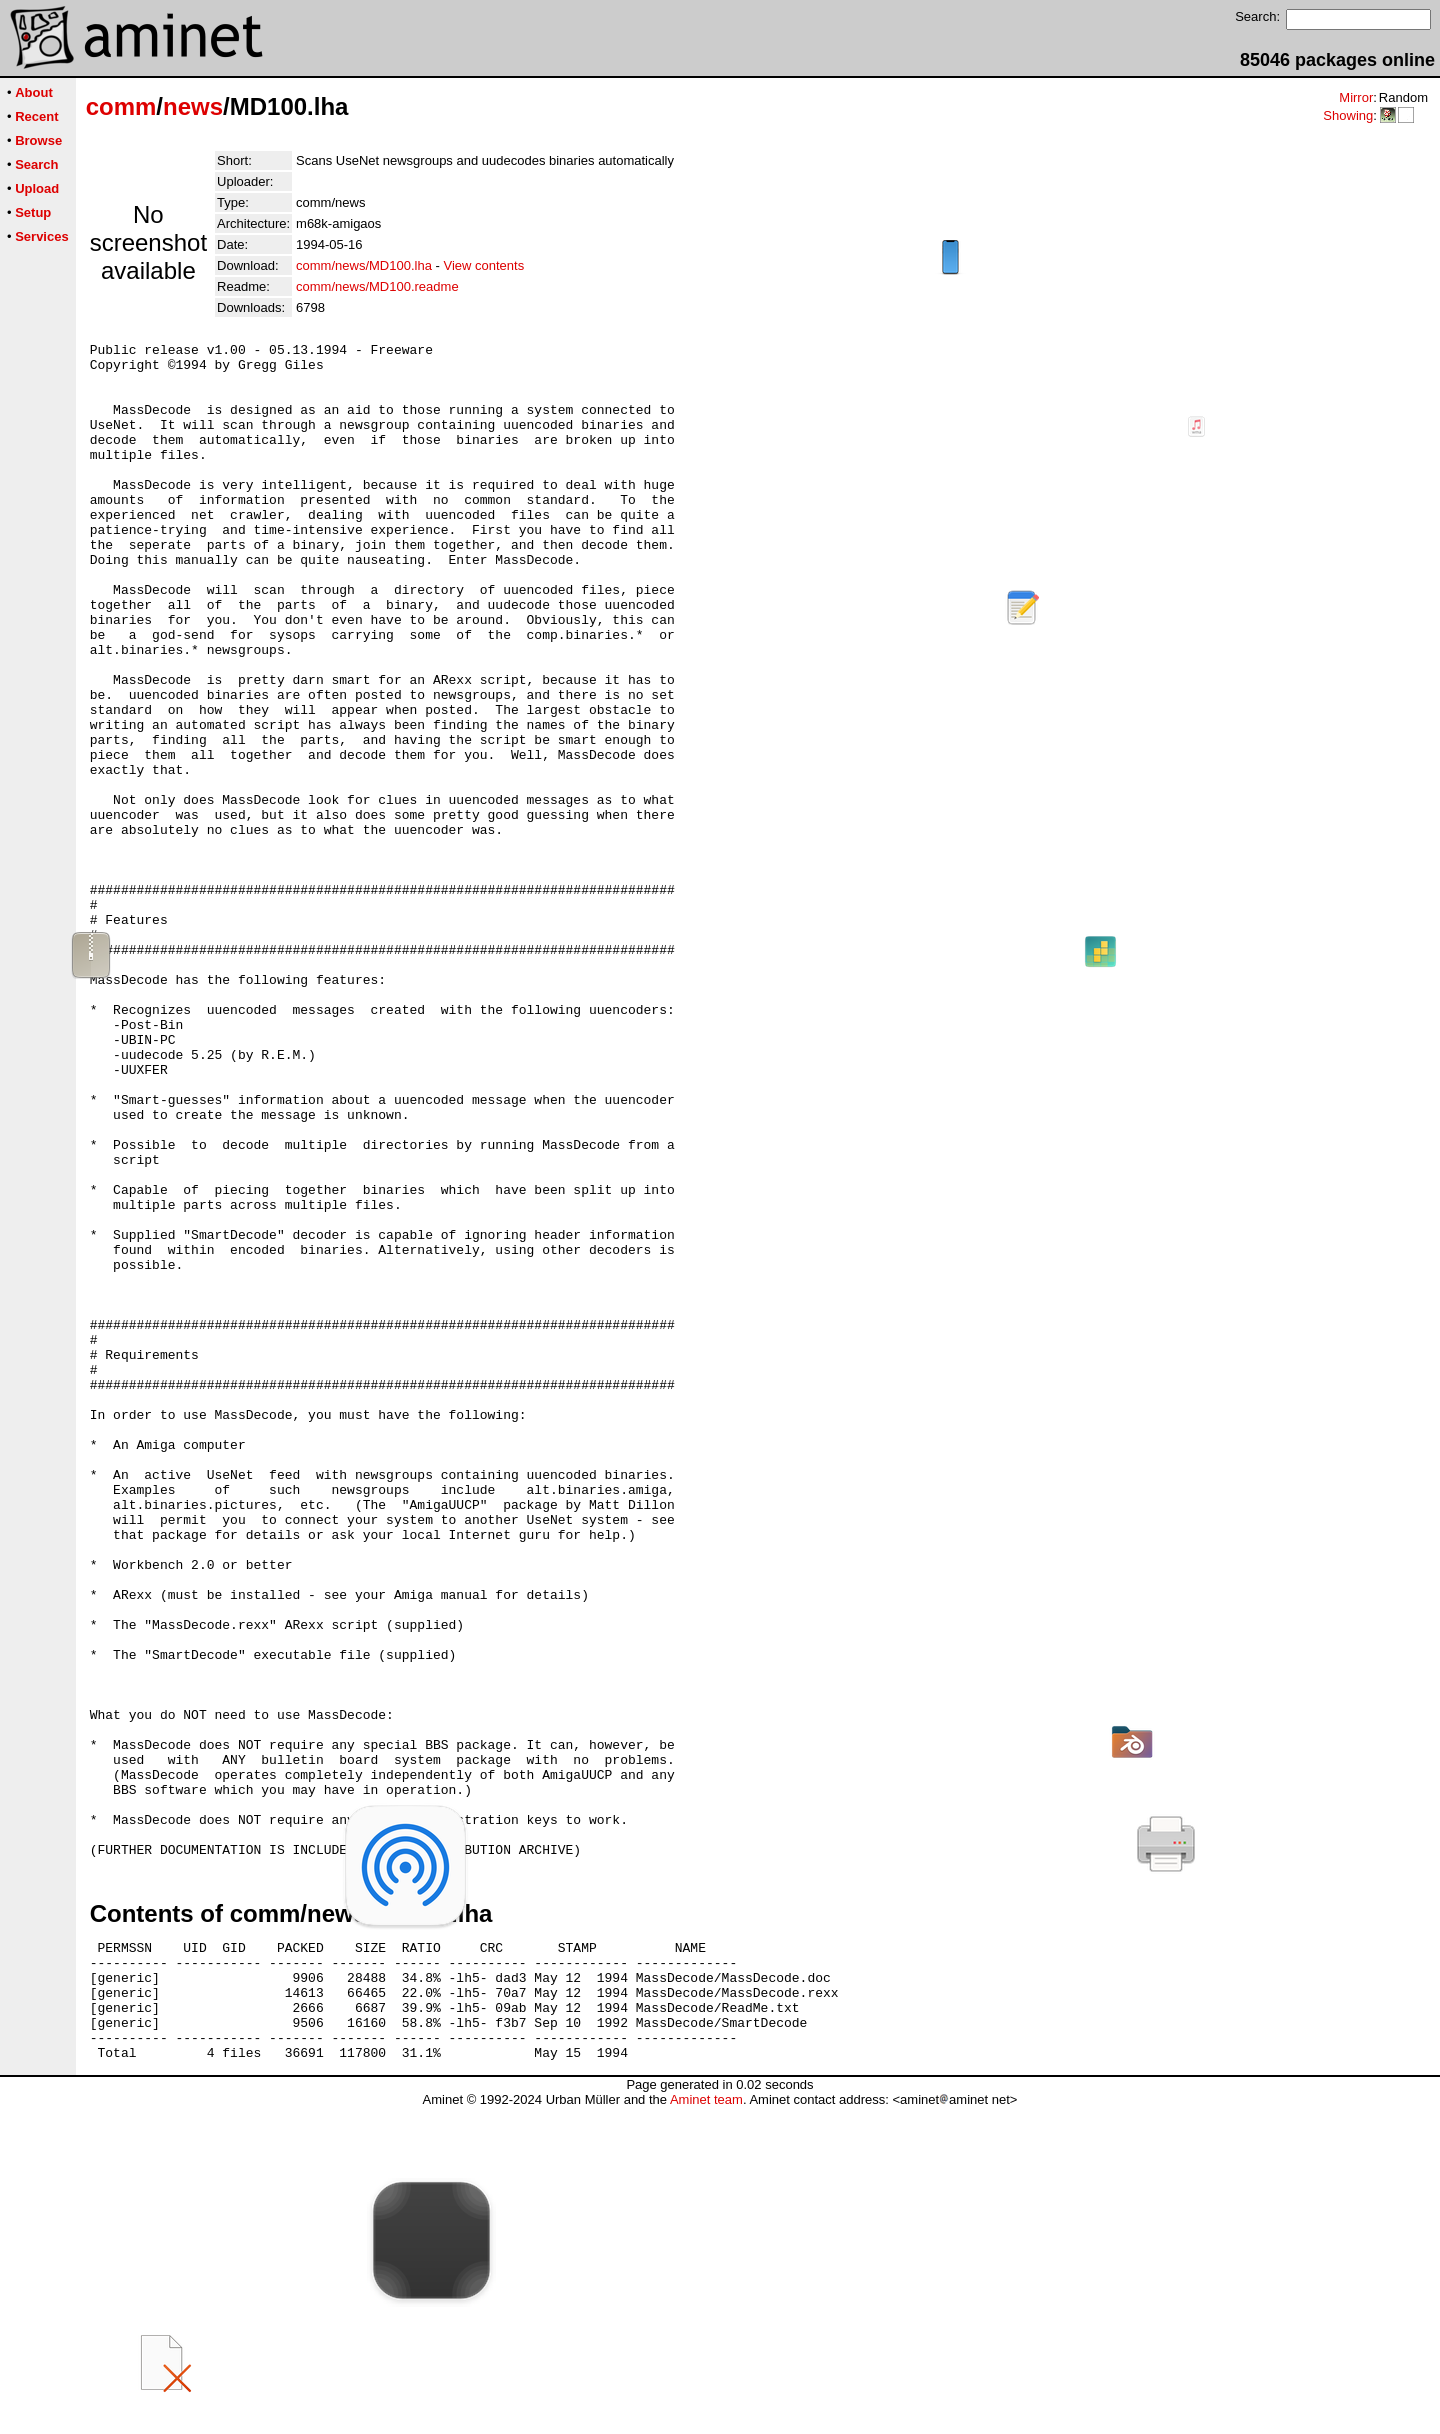 The image size is (1440, 2434). What do you see at coordinates (91, 955) in the screenshot?
I see `open archive manager application` at bounding box center [91, 955].